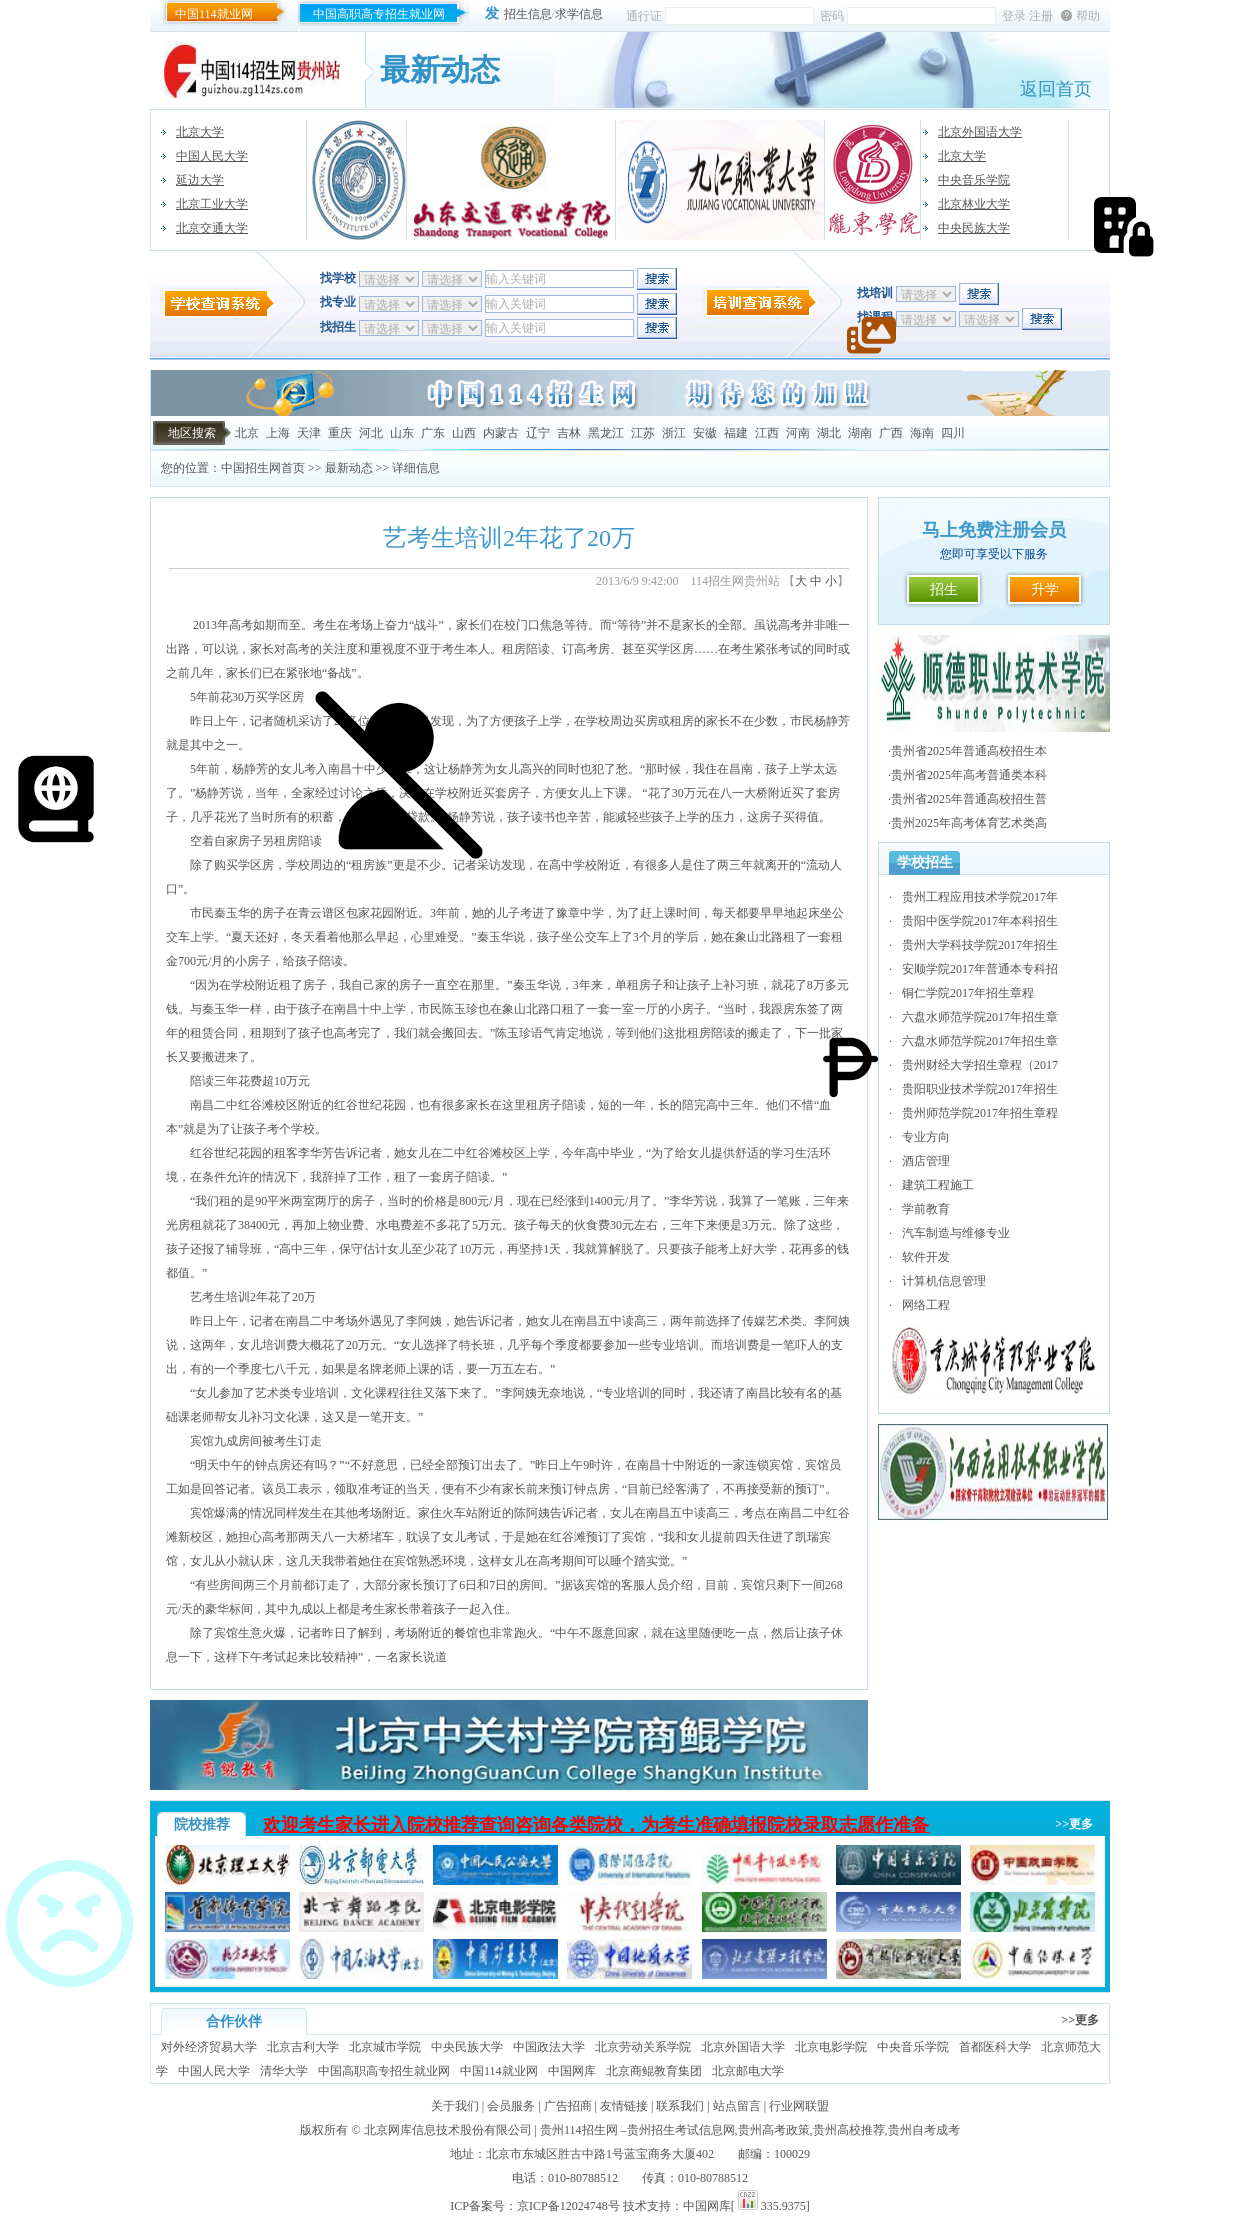  I want to click on react with anger to a post or message, so click(69, 1923).